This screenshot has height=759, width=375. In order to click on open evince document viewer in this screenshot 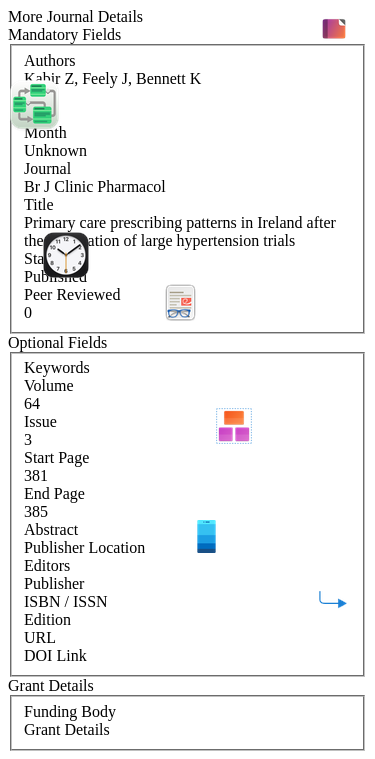, I will do `click(180, 302)`.